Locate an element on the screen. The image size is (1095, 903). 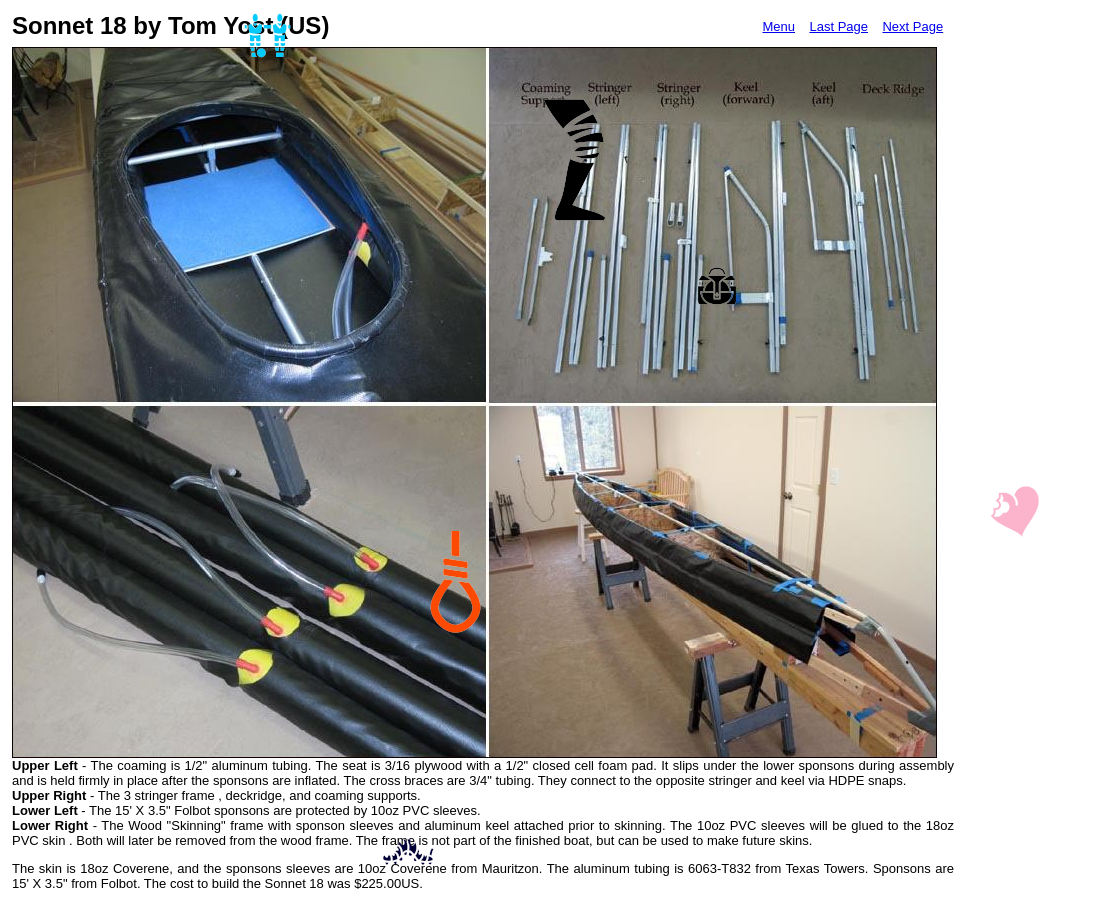
indicates a knot or rope-tying feature is located at coordinates (455, 581).